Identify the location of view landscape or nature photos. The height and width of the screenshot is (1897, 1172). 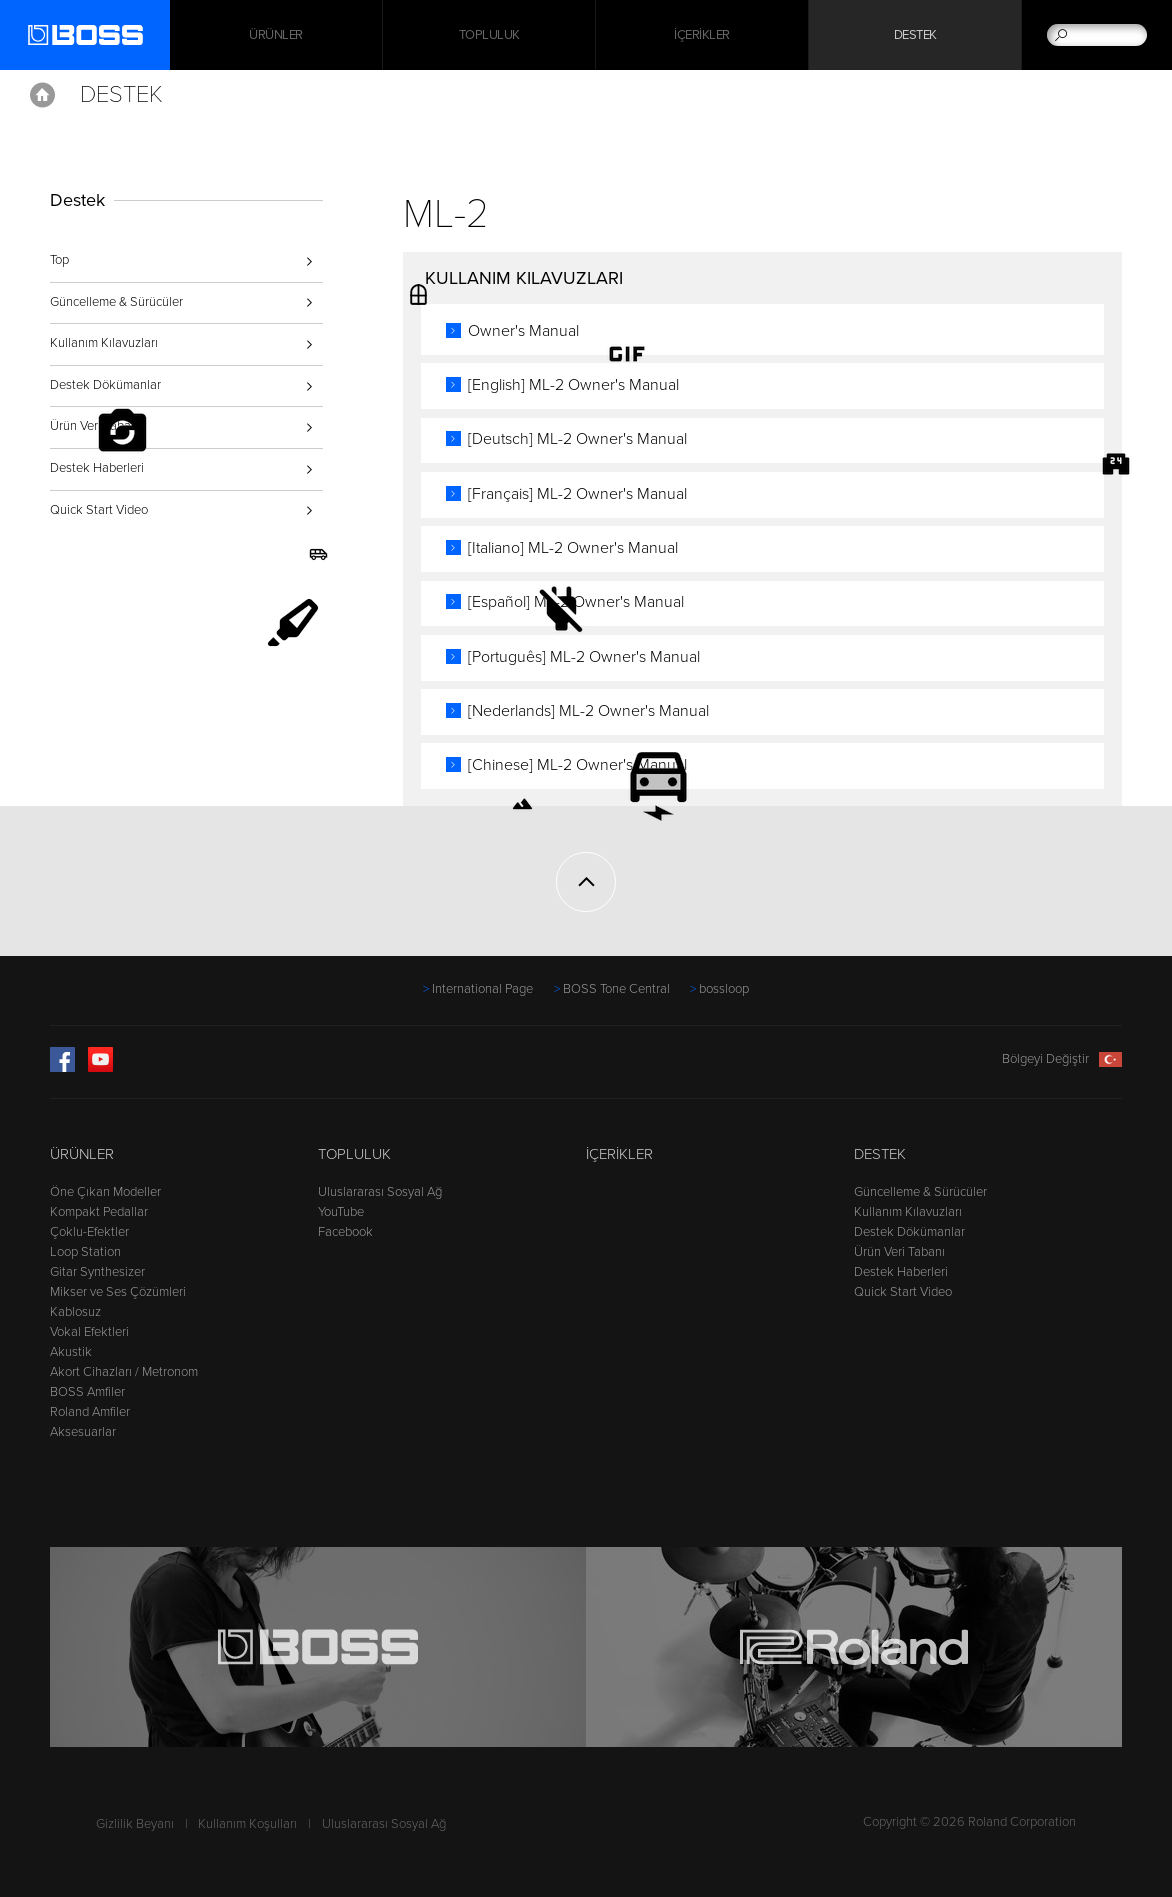
(522, 803).